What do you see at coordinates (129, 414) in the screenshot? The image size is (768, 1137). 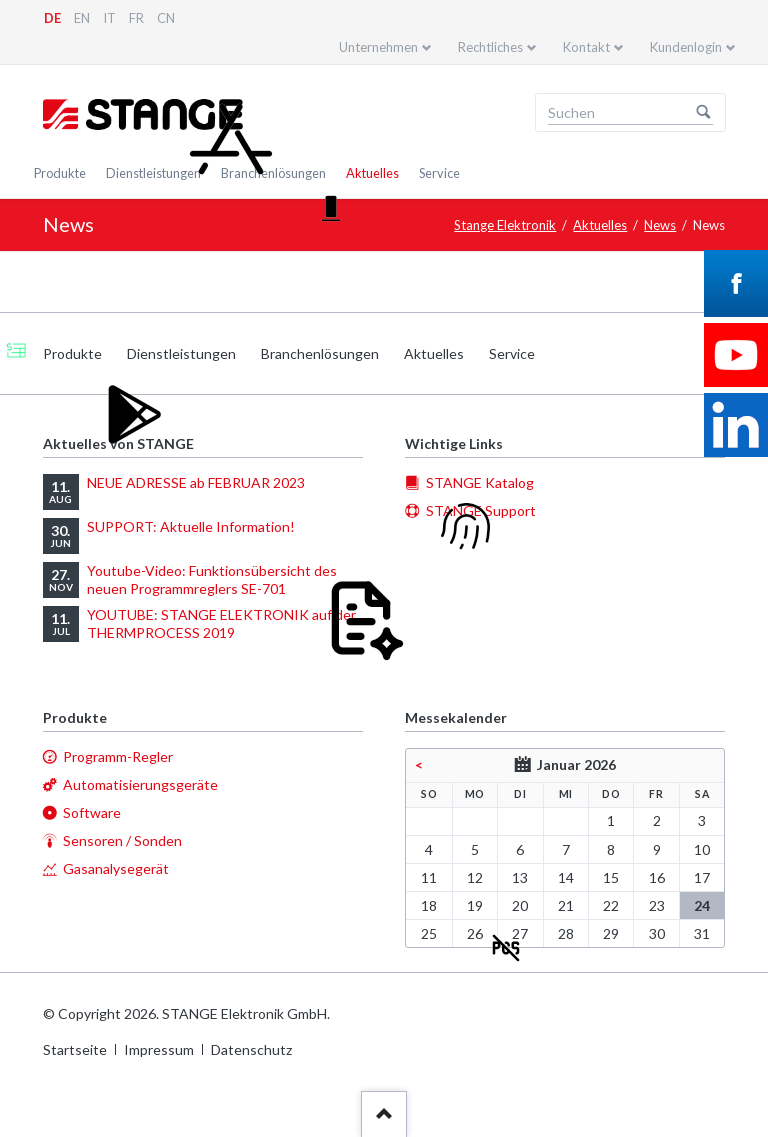 I see `open google play store` at bounding box center [129, 414].